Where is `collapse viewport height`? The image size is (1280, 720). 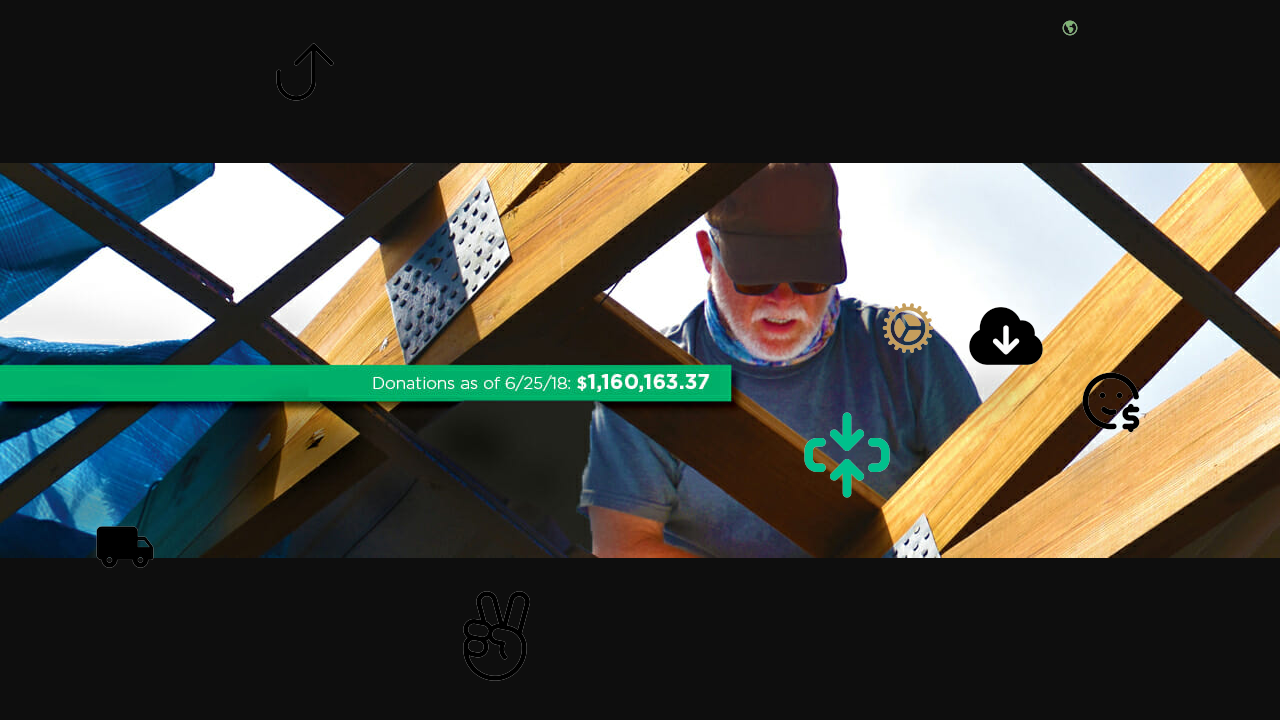
collapse viewport height is located at coordinates (847, 455).